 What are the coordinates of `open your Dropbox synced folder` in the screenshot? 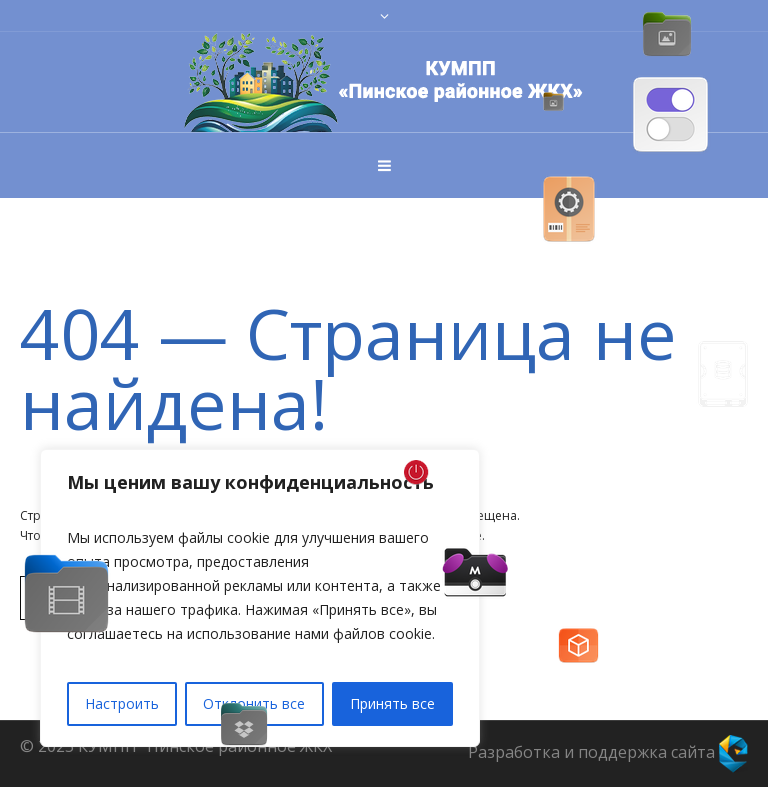 It's located at (244, 724).